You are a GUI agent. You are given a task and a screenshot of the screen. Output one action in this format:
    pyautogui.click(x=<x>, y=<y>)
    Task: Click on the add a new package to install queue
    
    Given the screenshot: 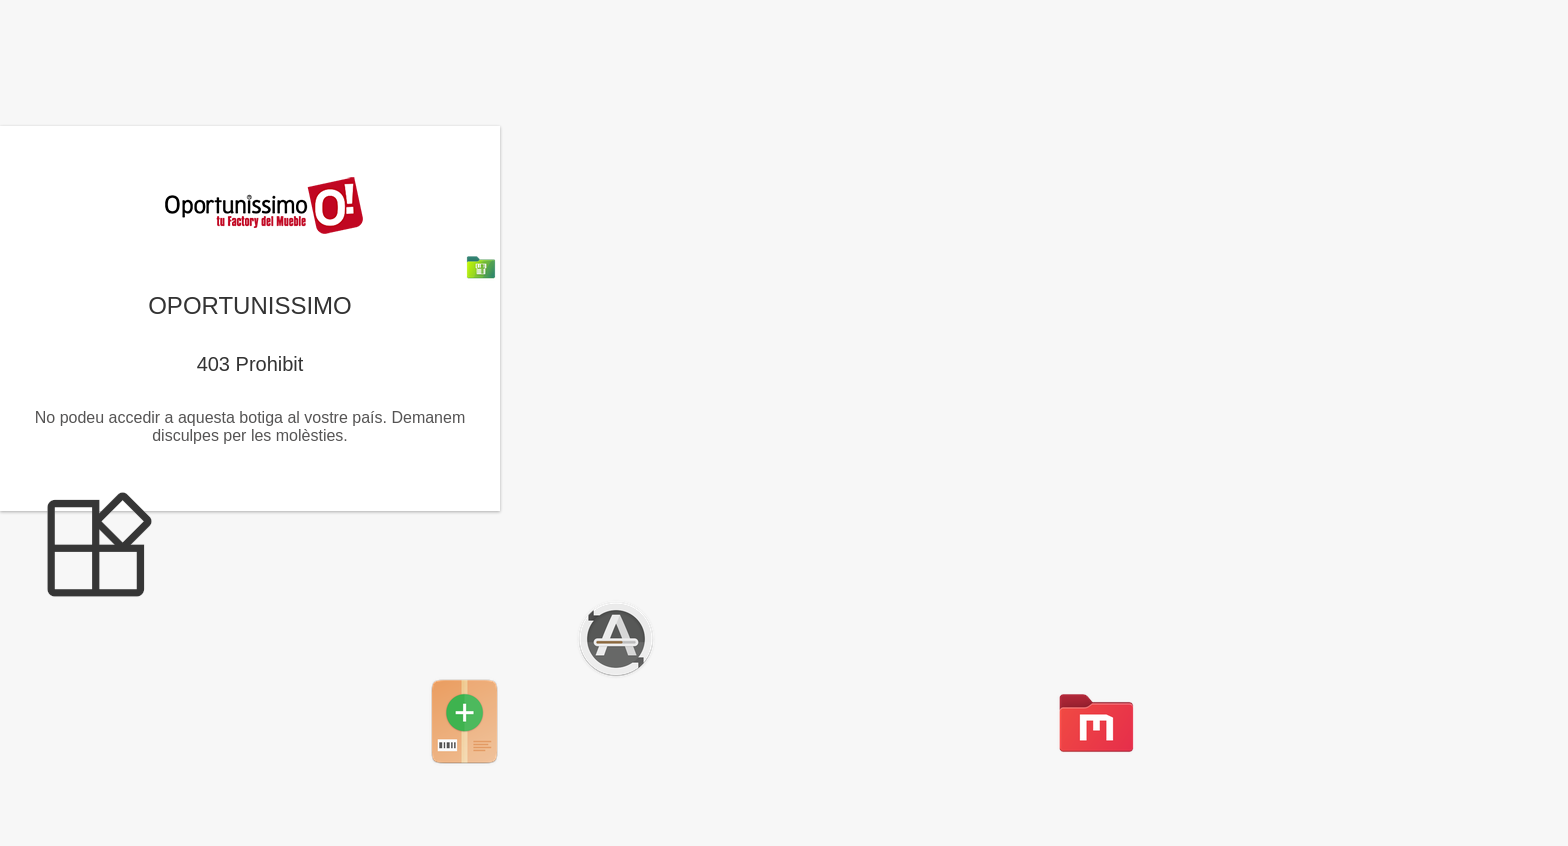 What is the action you would take?
    pyautogui.click(x=464, y=721)
    